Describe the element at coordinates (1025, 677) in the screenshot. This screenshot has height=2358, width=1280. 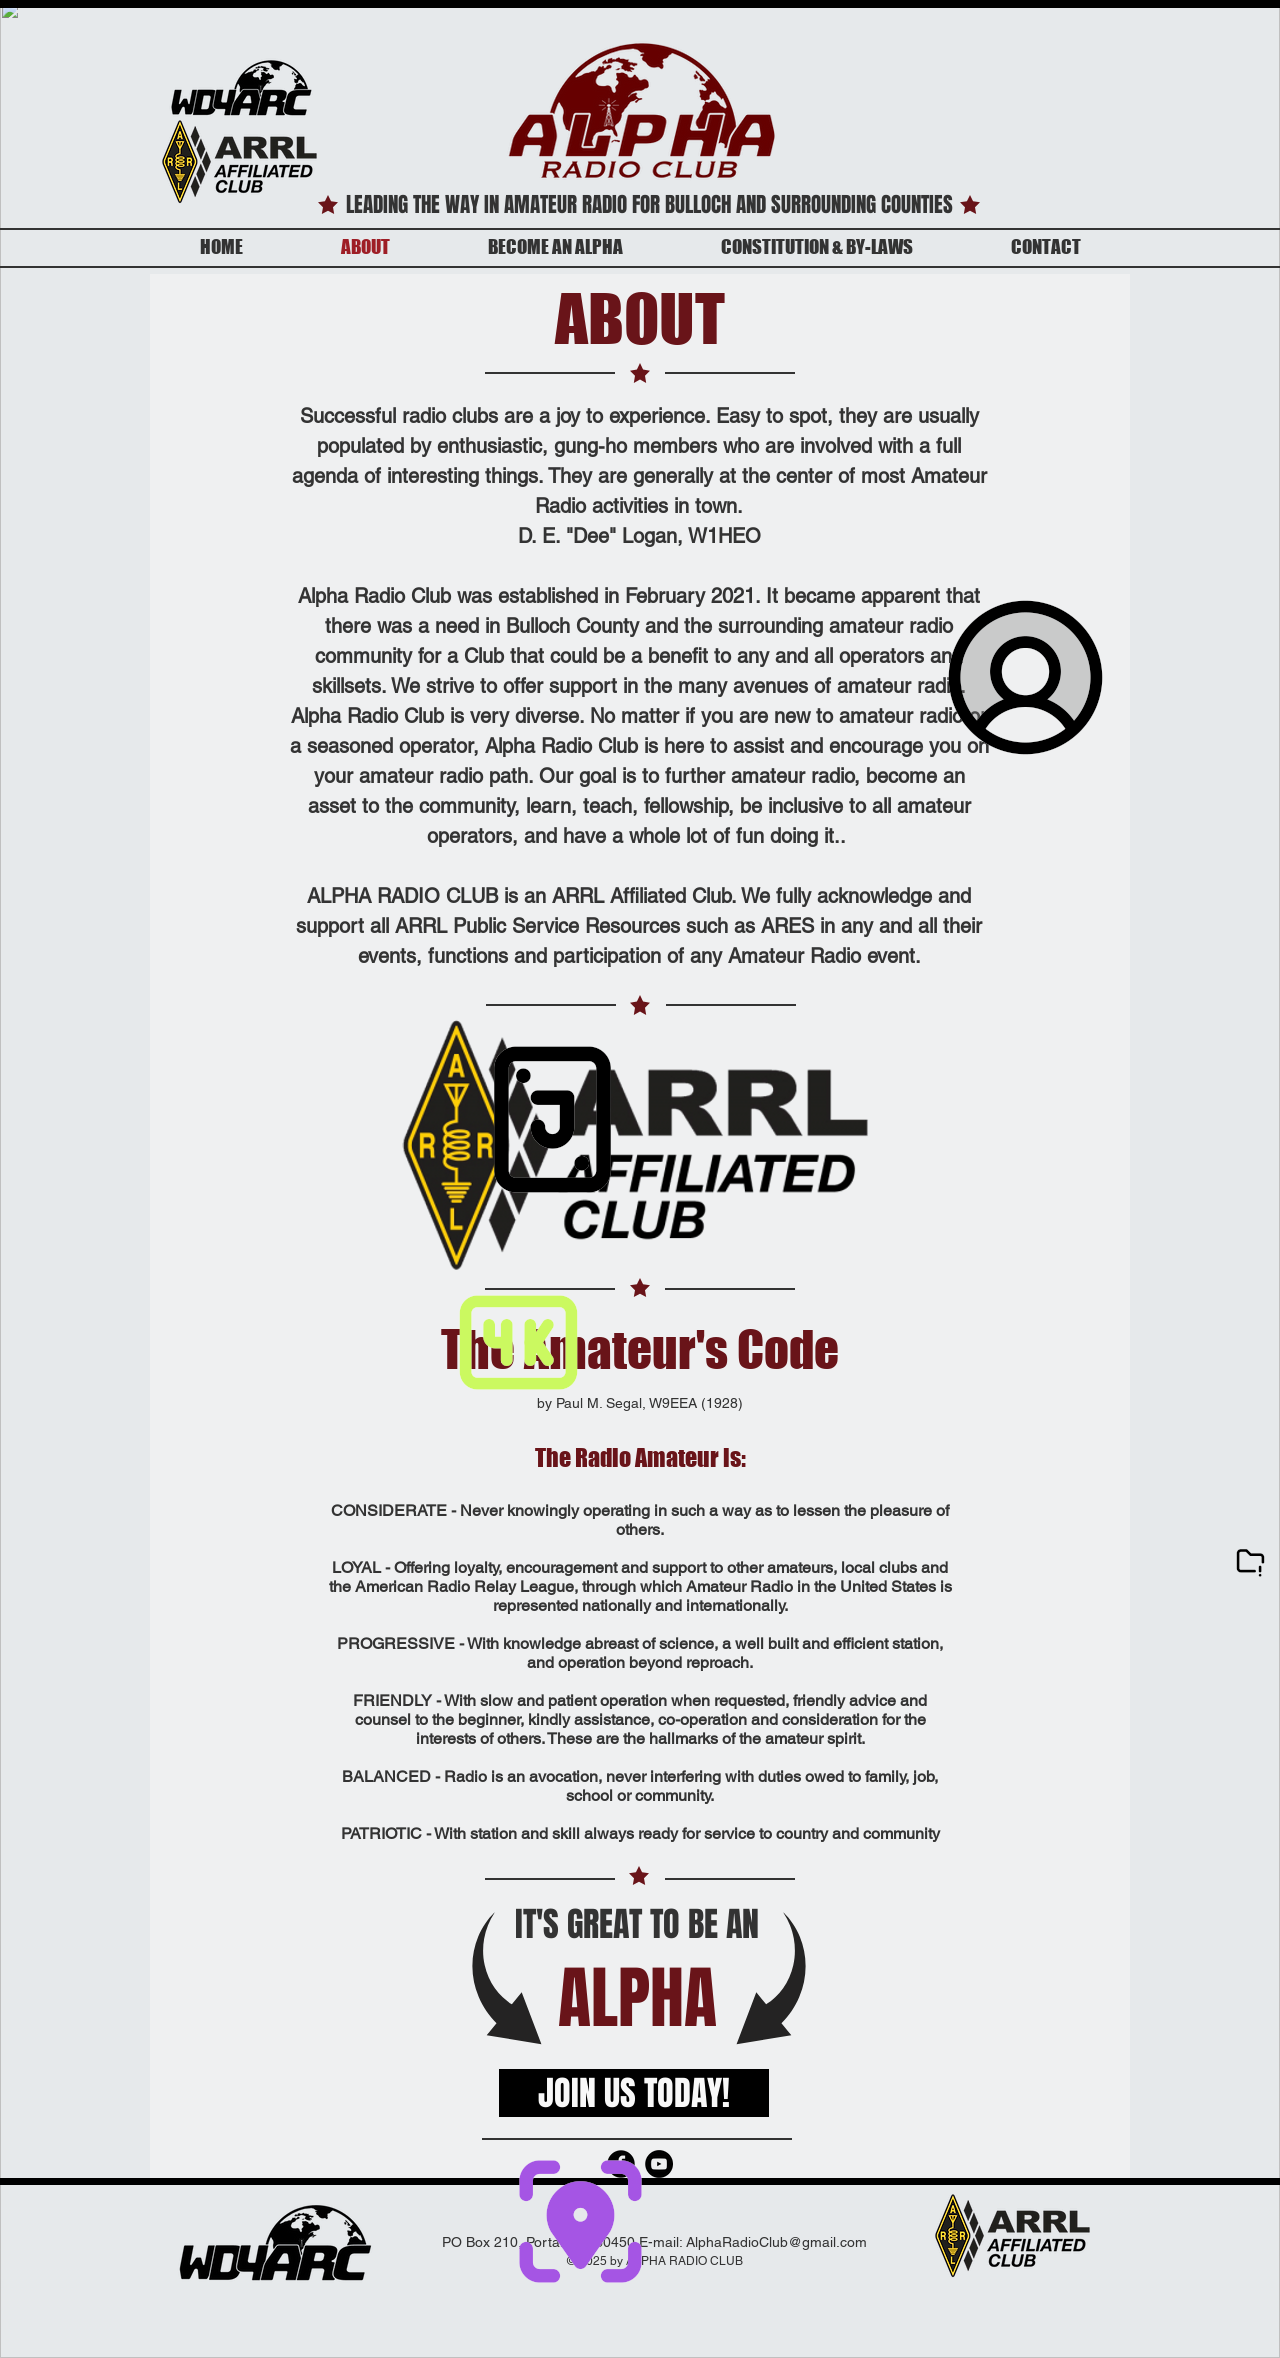
I see `view your profile` at that location.